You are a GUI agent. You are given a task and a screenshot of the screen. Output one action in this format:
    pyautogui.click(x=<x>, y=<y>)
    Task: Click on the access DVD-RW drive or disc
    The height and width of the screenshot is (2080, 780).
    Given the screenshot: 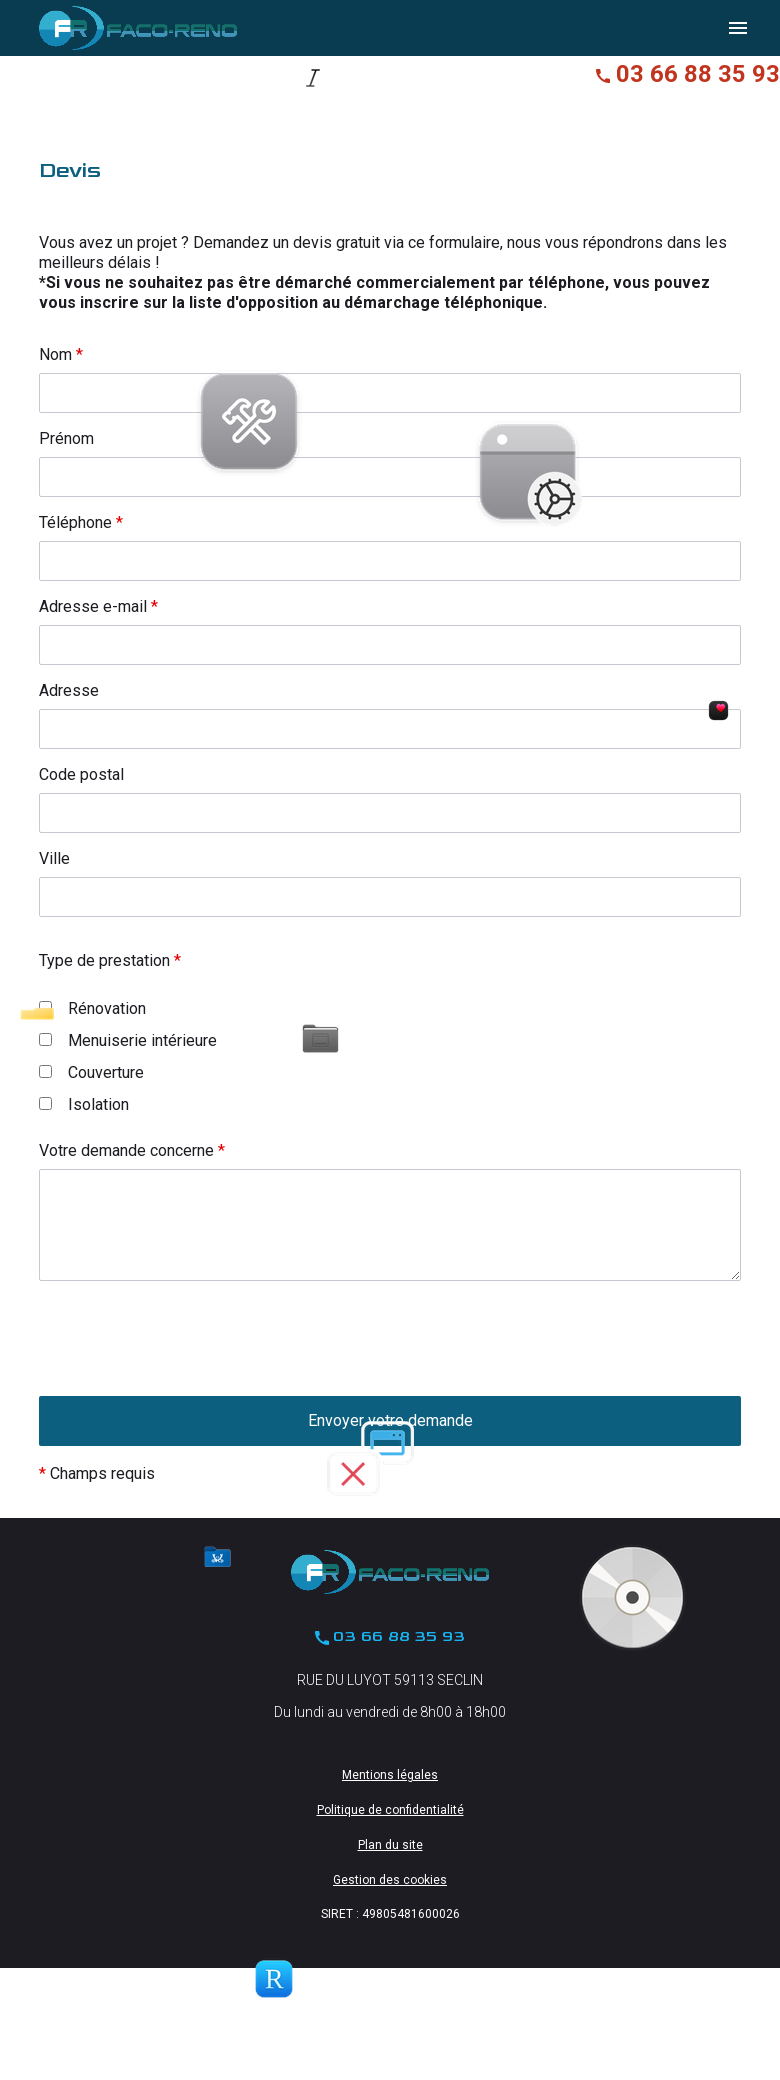 What is the action you would take?
    pyautogui.click(x=632, y=1597)
    